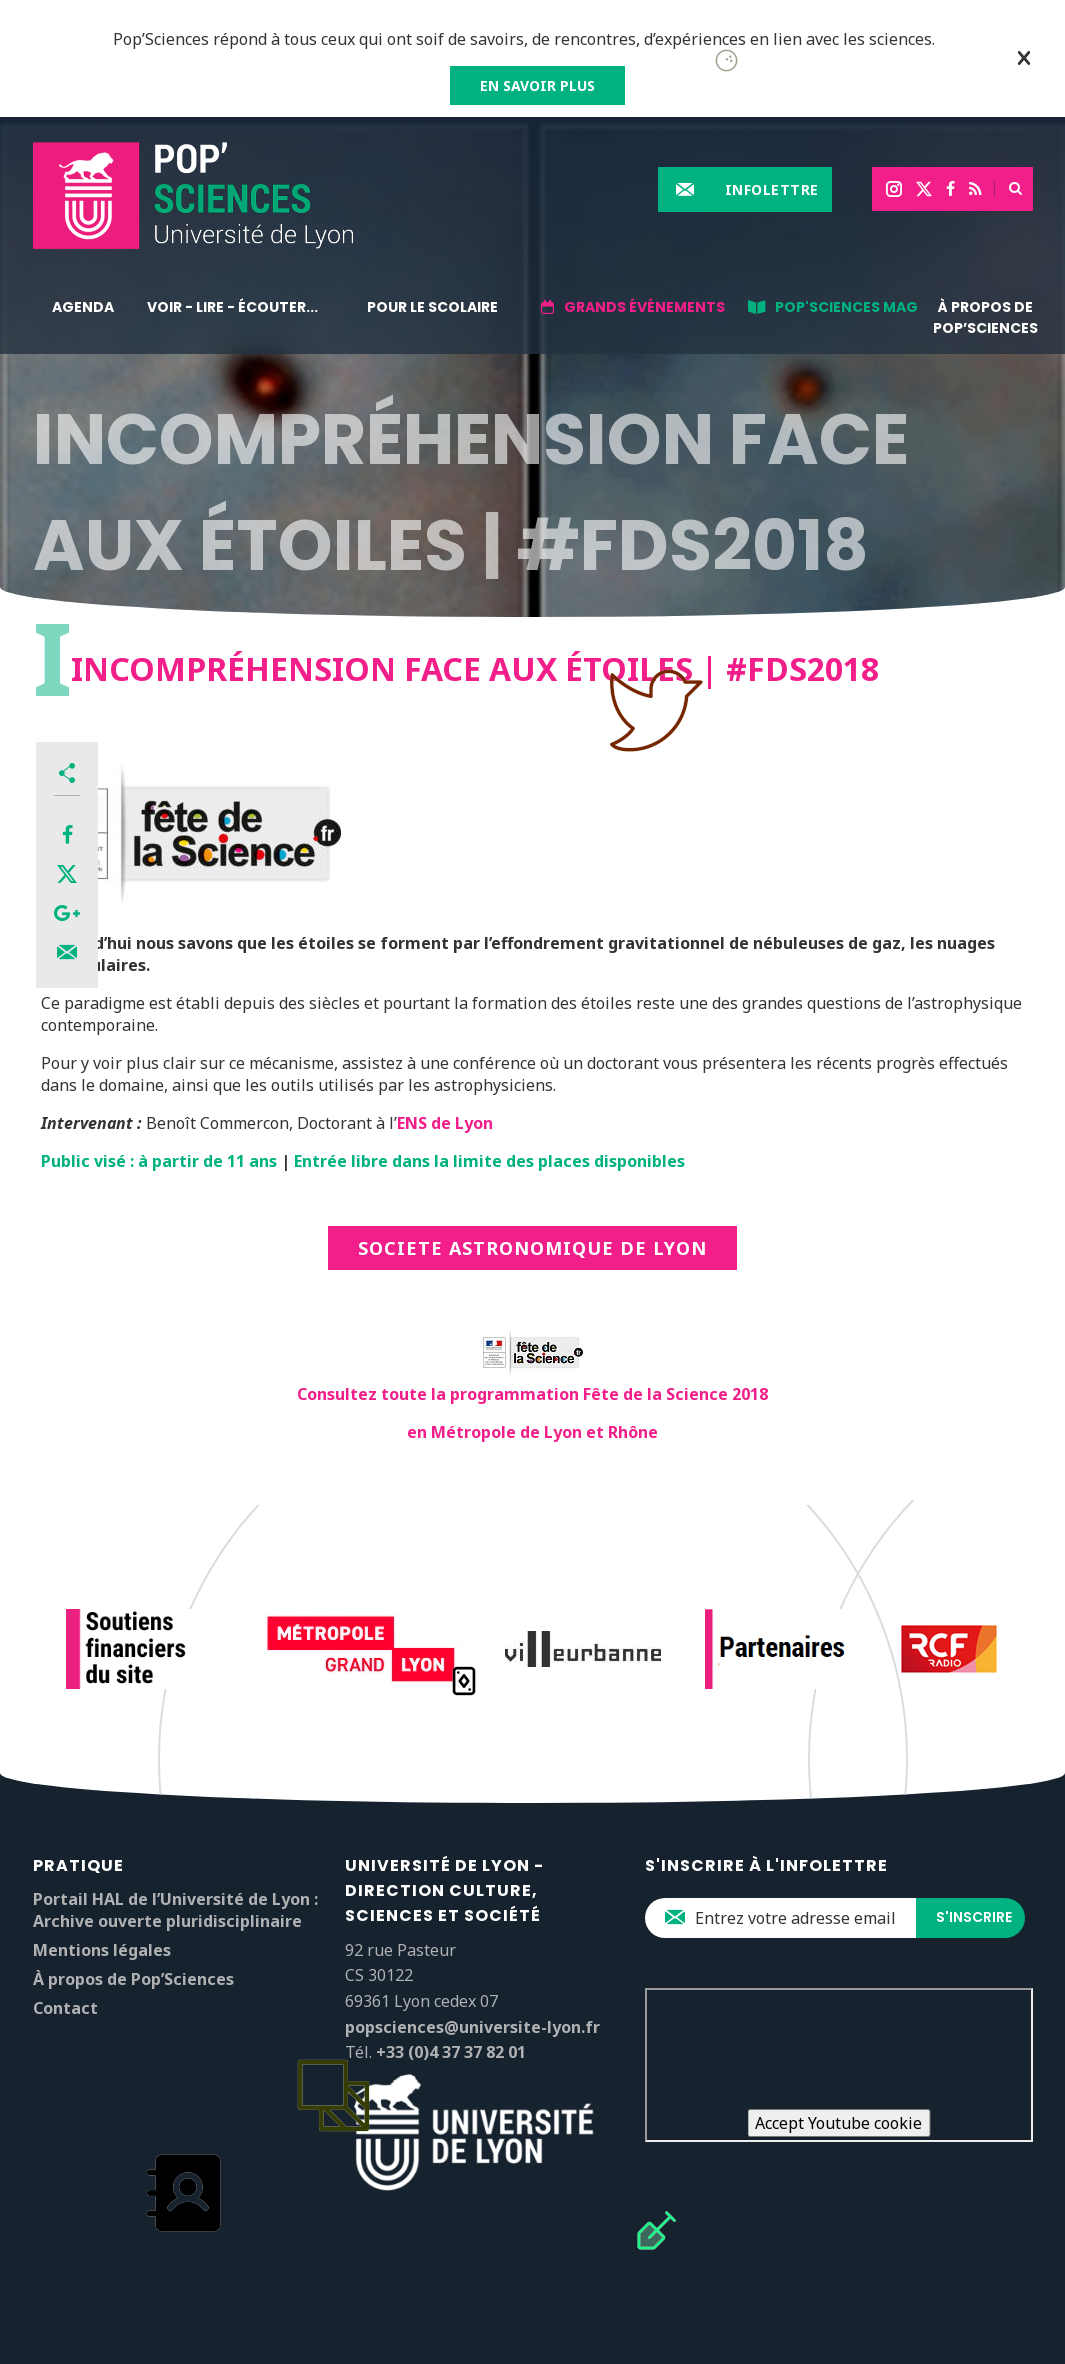 The image size is (1065, 2364). Describe the element at coordinates (726, 60) in the screenshot. I see `access bowling or sports games` at that location.